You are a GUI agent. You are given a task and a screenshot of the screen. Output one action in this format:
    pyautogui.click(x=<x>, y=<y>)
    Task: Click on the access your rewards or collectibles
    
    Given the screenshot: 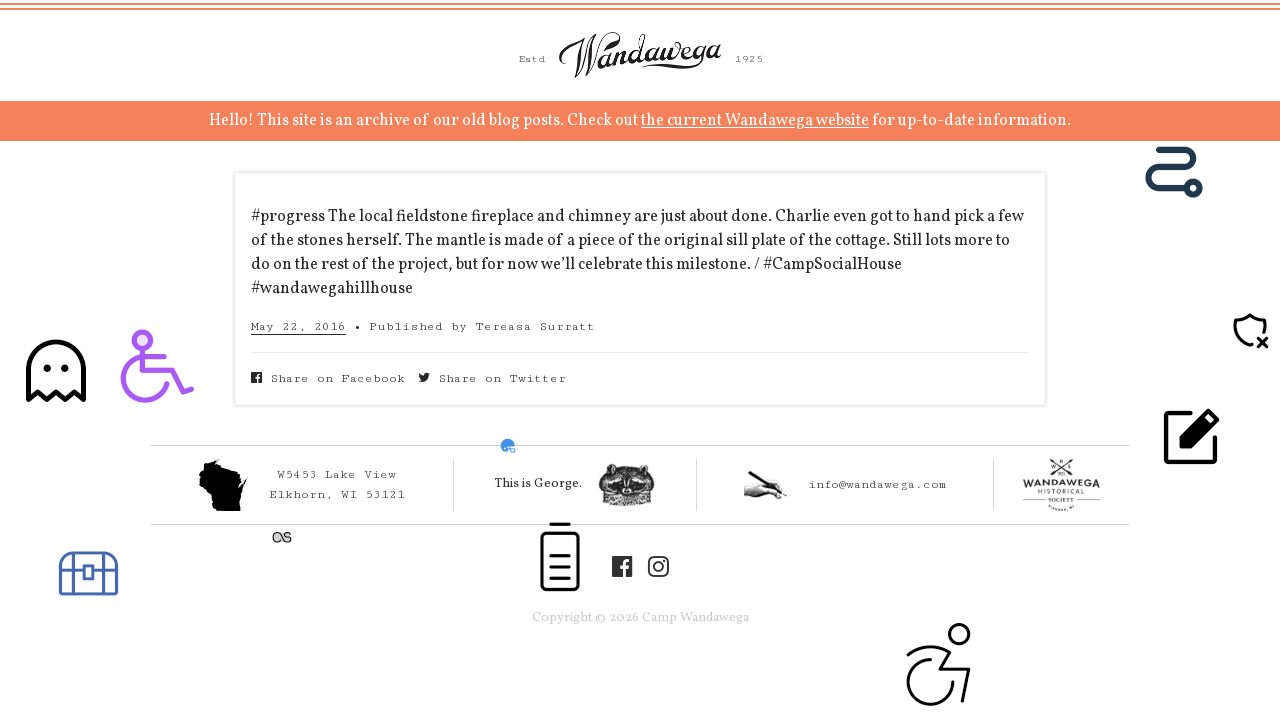 What is the action you would take?
    pyautogui.click(x=88, y=574)
    